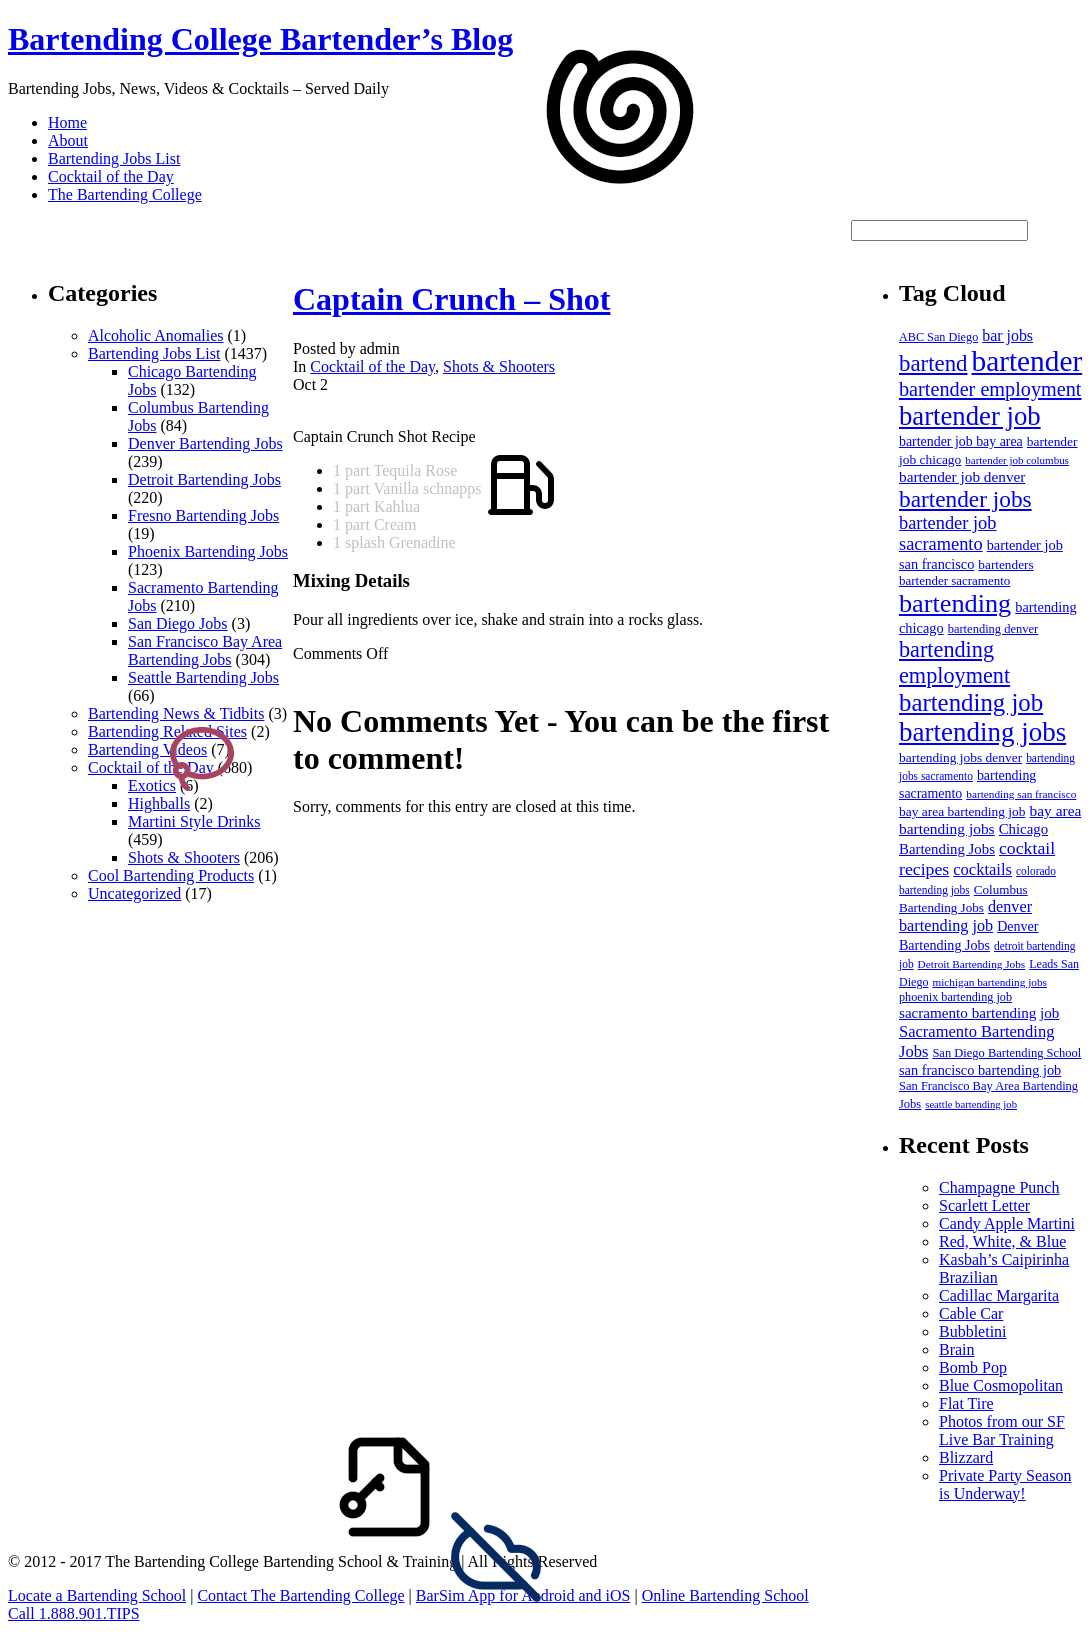  What do you see at coordinates (521, 485) in the screenshot?
I see `find nearby gas stations` at bounding box center [521, 485].